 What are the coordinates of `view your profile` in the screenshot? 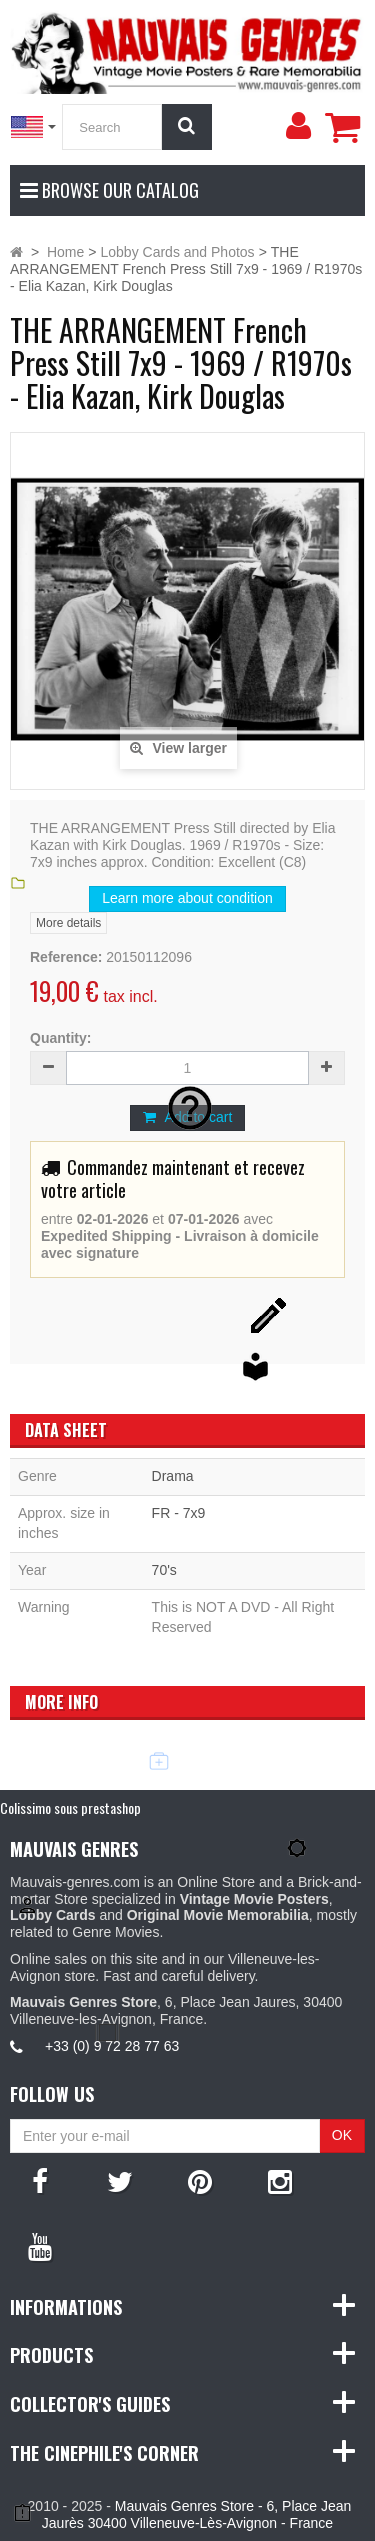 It's located at (27, 1905).